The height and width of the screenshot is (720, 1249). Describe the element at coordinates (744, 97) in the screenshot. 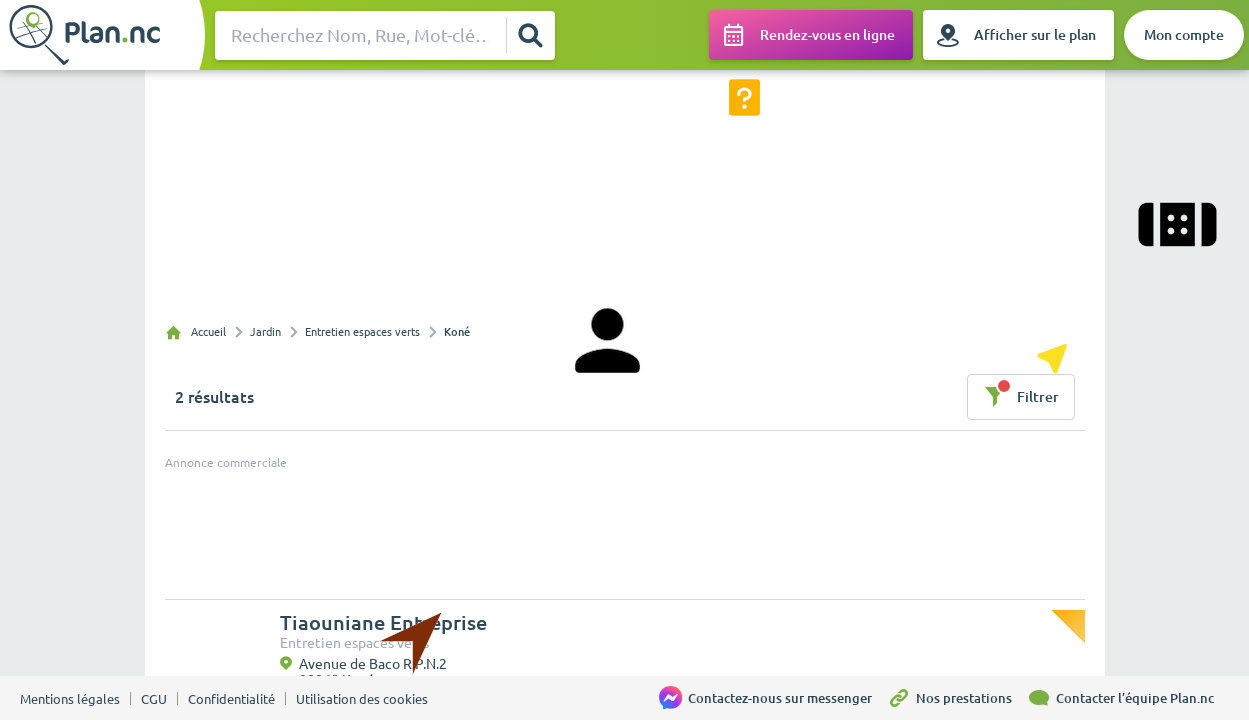

I see `access help or FAQ section` at that location.